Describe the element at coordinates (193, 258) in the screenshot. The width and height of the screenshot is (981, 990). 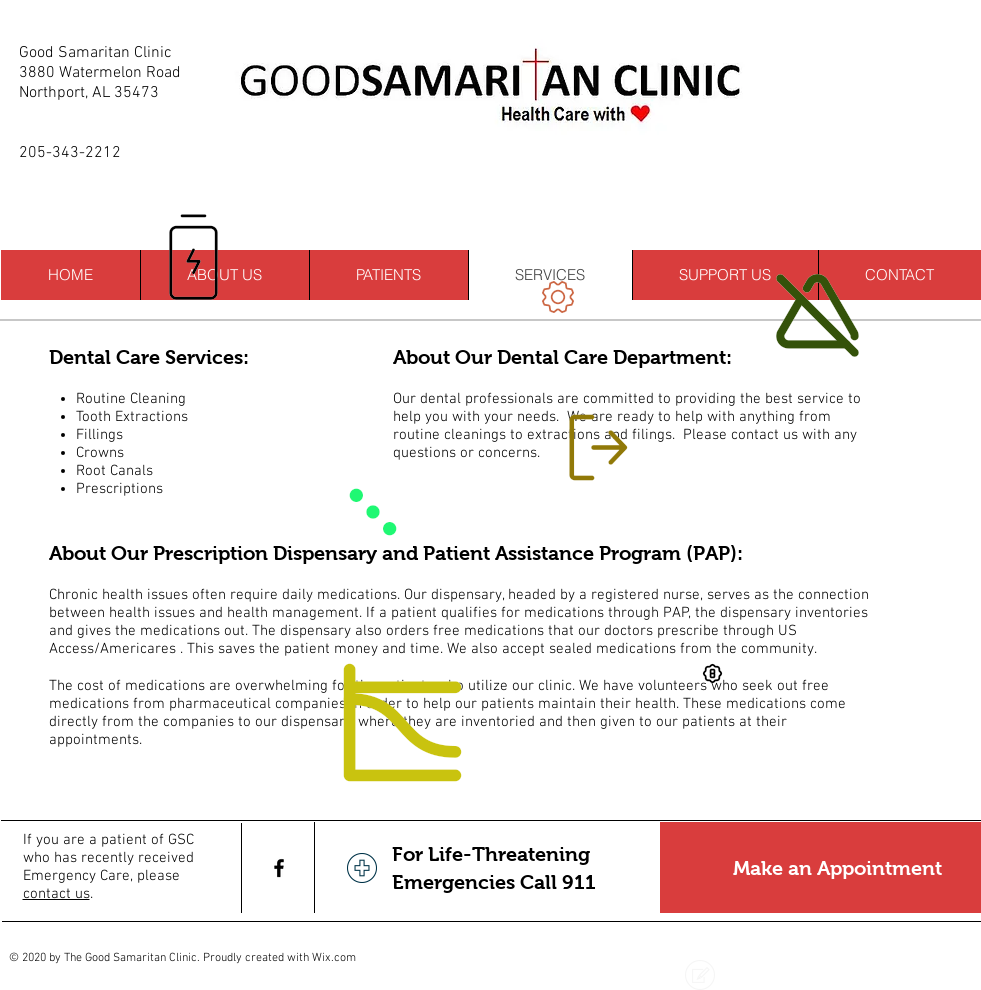
I see `indicates device is currently charging` at that location.